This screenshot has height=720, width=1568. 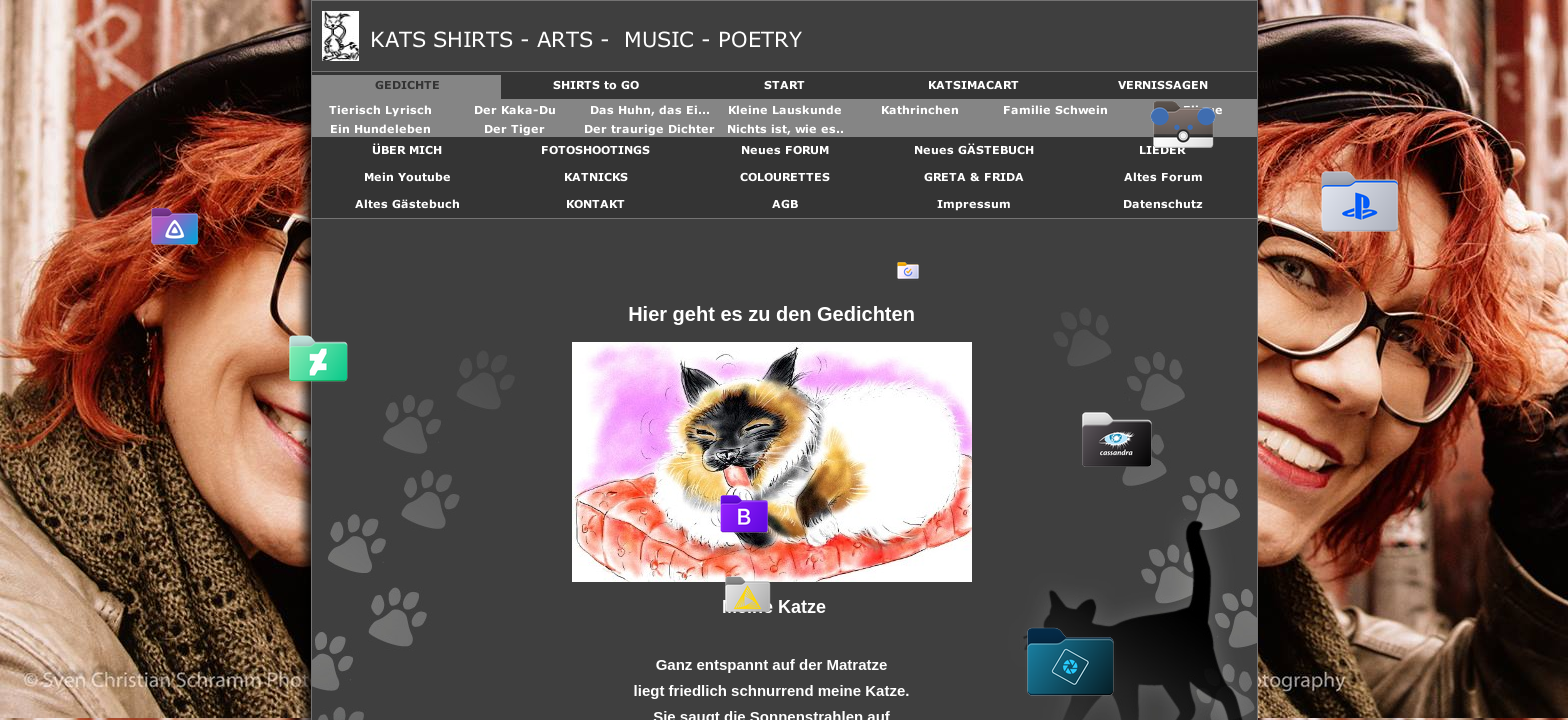 What do you see at coordinates (174, 227) in the screenshot?
I see `open jellyfin media server folder` at bounding box center [174, 227].